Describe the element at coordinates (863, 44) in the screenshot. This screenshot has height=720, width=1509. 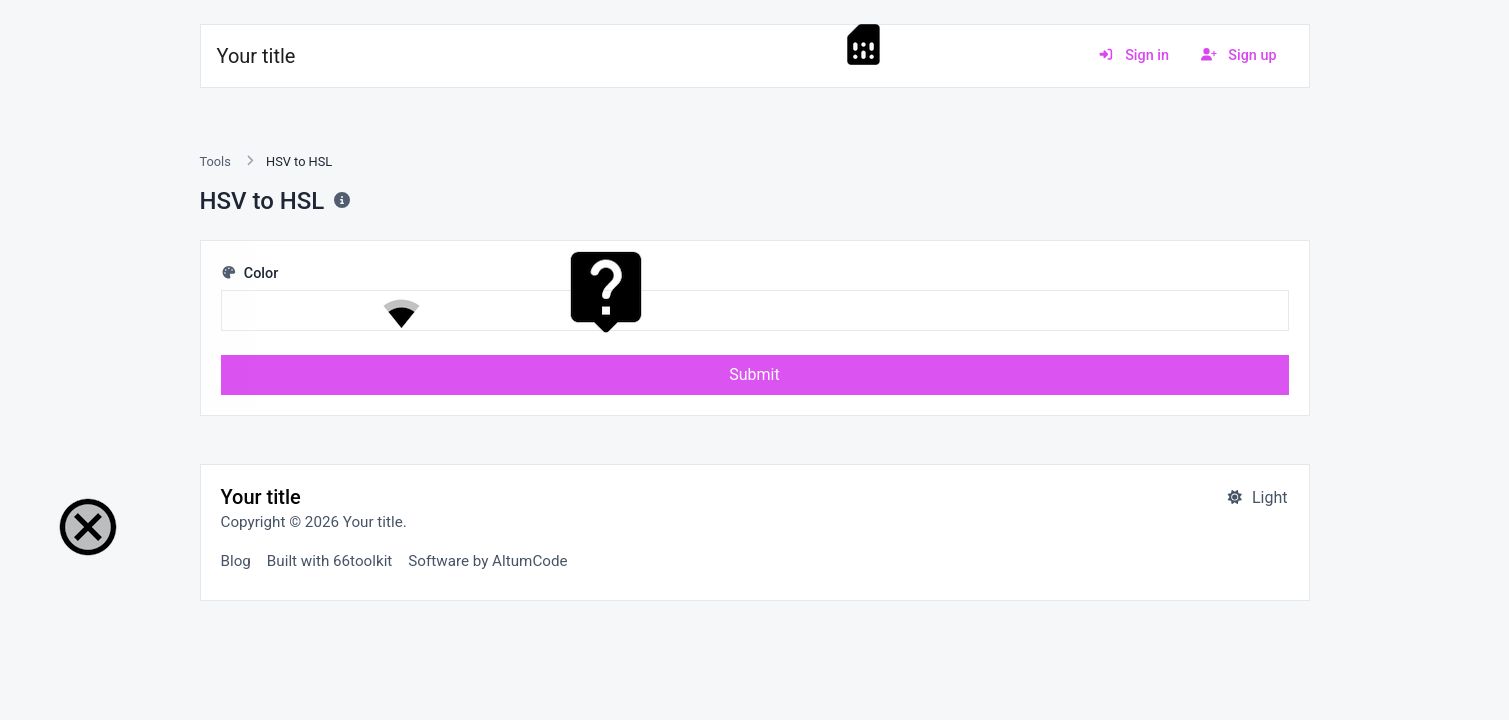
I see `manage sim card settings` at that location.